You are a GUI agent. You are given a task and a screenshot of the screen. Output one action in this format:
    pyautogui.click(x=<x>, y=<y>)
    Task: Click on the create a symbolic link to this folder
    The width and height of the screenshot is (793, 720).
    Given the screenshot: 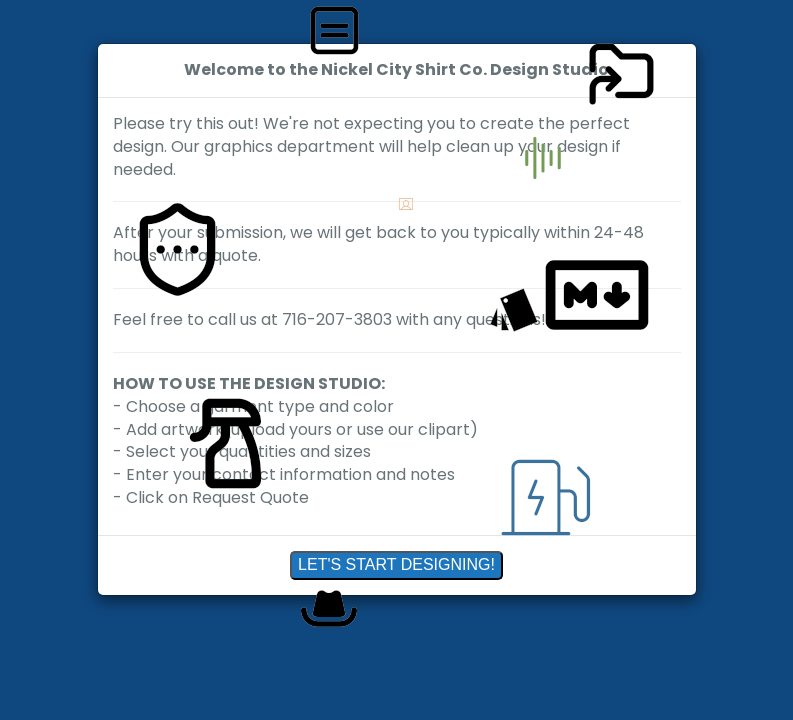 What is the action you would take?
    pyautogui.click(x=621, y=72)
    